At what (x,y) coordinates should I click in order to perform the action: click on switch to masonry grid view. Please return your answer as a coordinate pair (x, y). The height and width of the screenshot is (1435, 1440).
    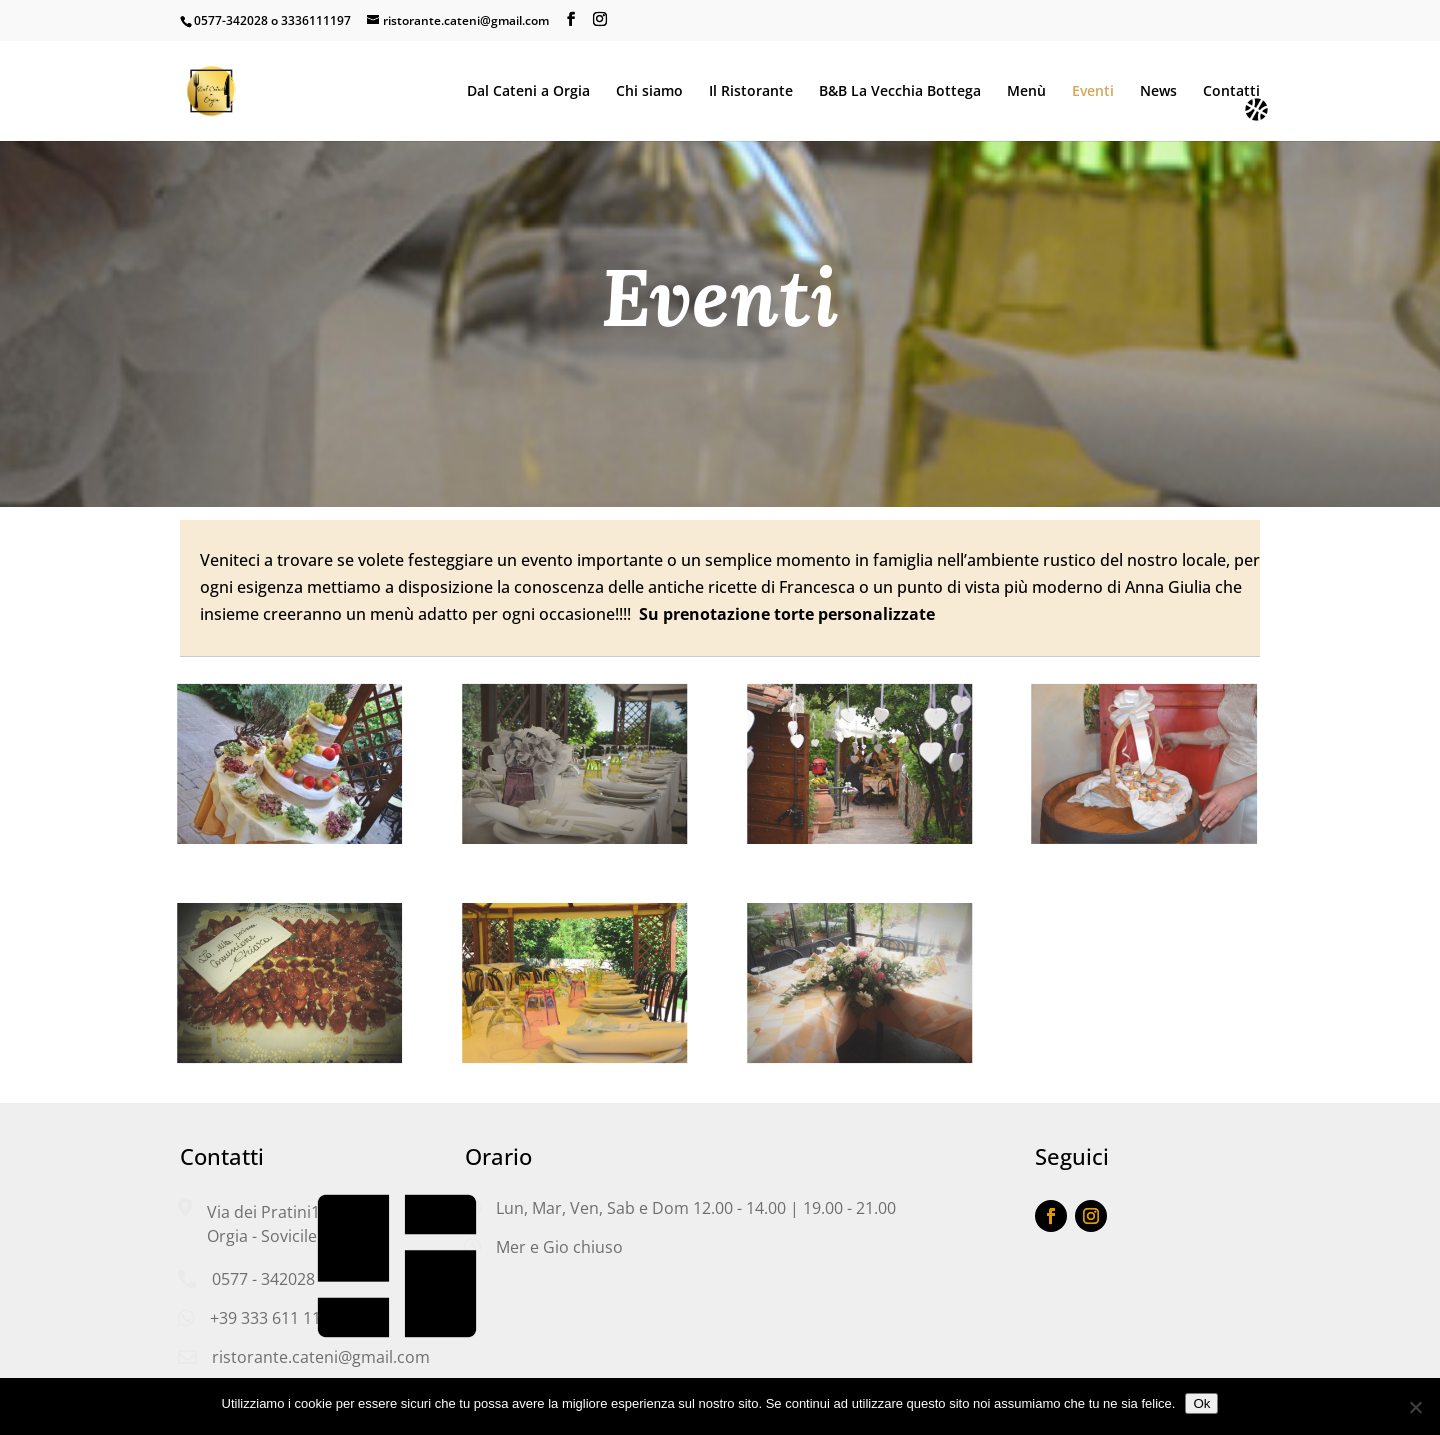
    Looking at the image, I should click on (397, 1266).